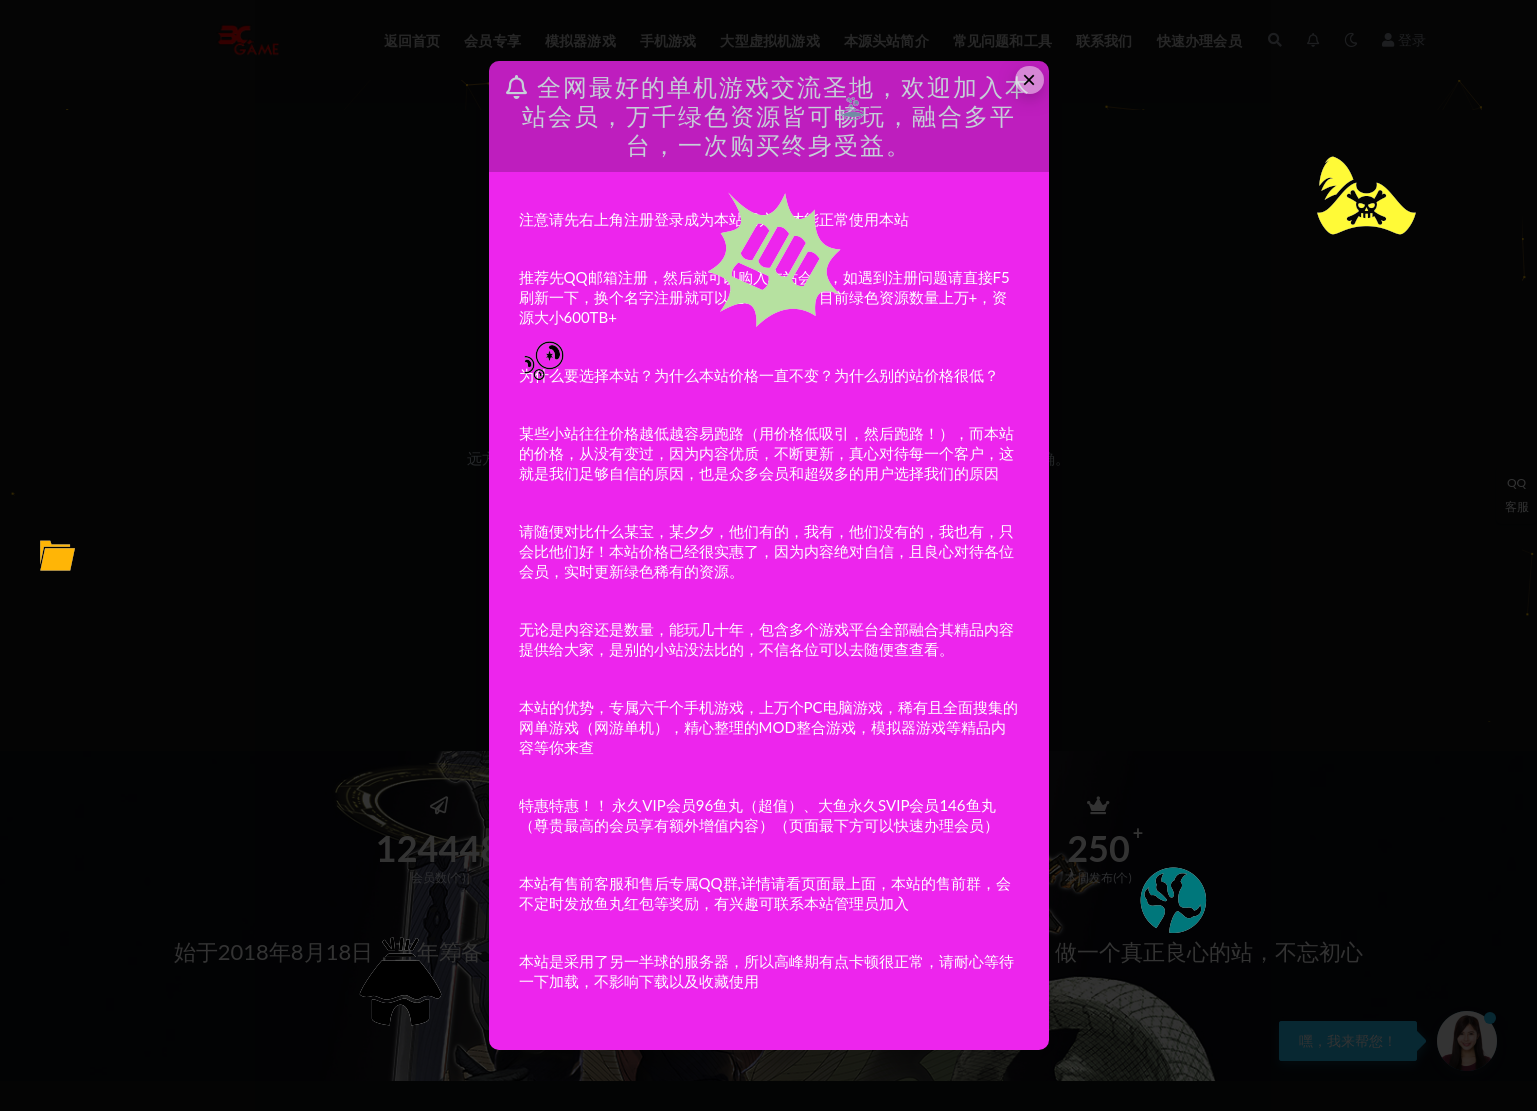 The image size is (1537, 1111). What do you see at coordinates (775, 258) in the screenshot?
I see `trigger a punch or melee attack action` at bounding box center [775, 258].